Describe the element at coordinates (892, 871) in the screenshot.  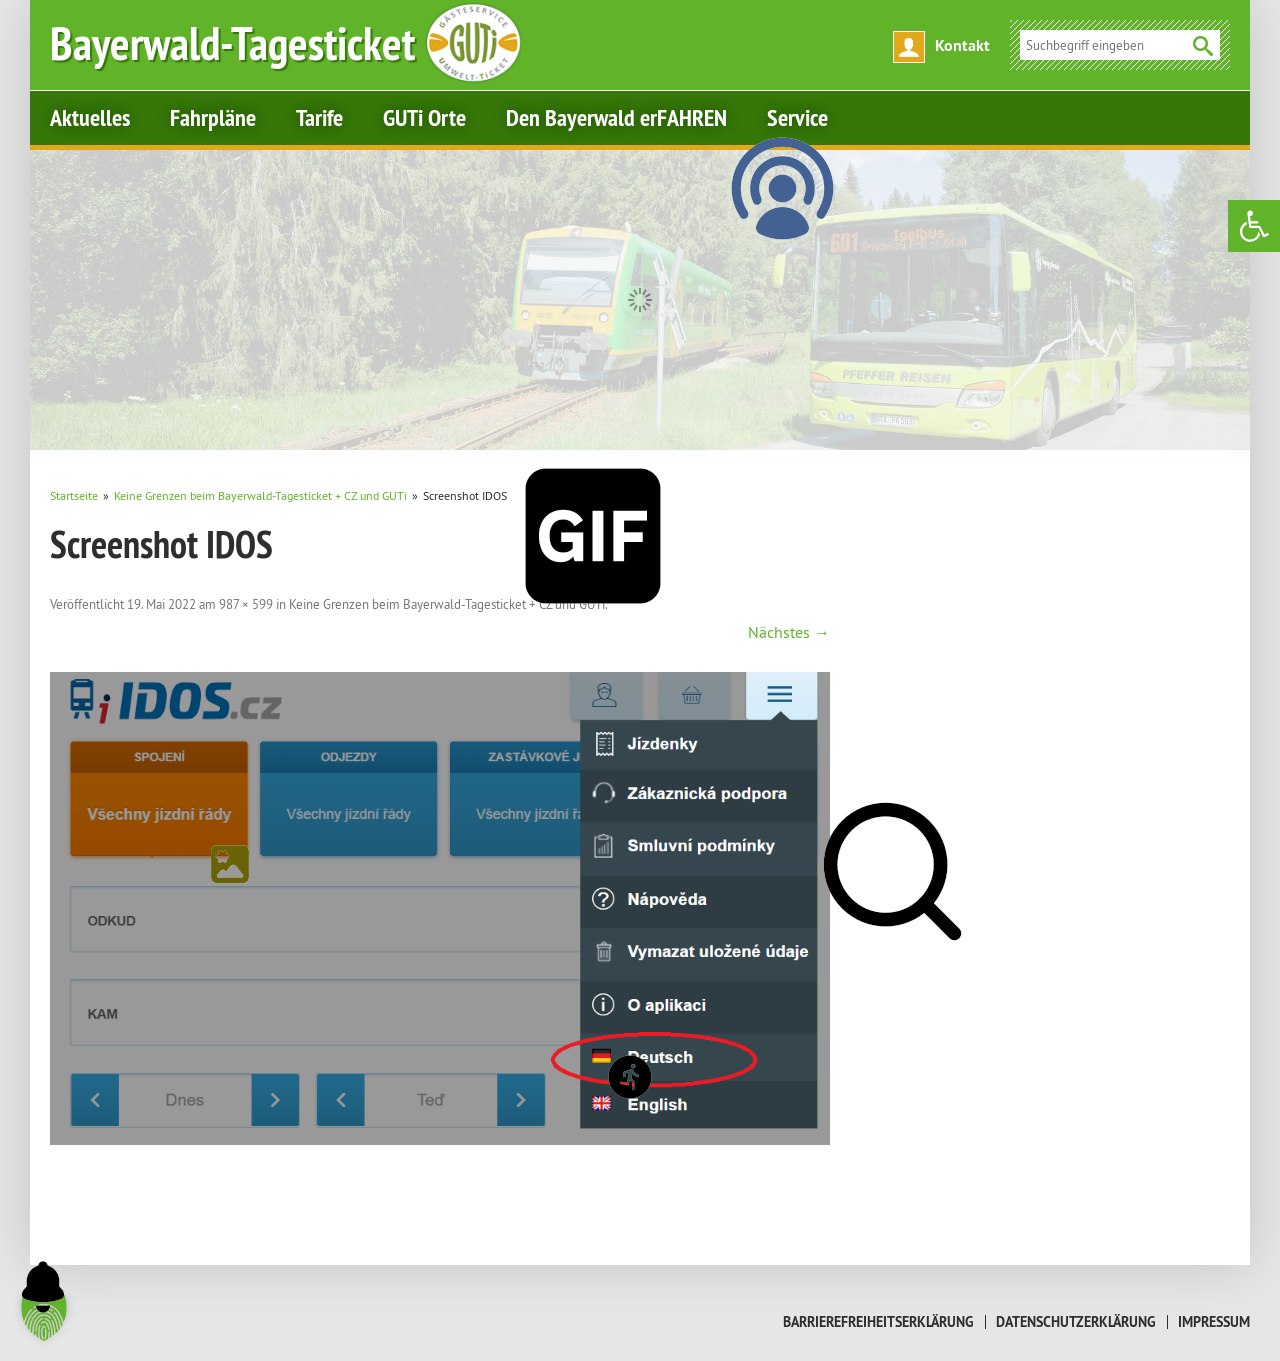
I see `search for content or items` at that location.